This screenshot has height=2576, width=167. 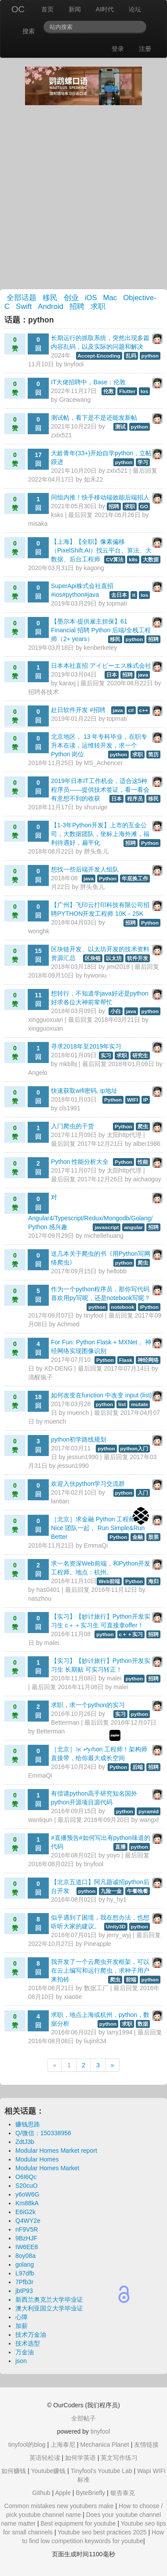 What do you see at coordinates (115, 1735) in the screenshot?
I see `open Zapier automation platform` at bounding box center [115, 1735].